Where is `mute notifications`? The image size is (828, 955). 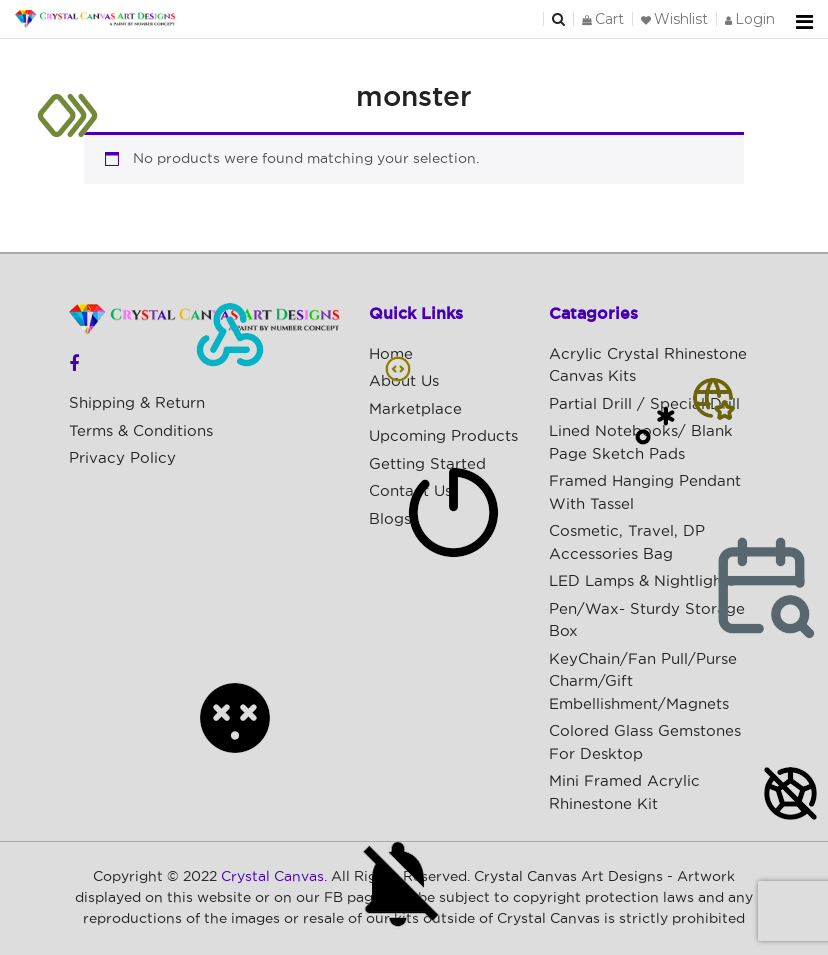 mute notifications is located at coordinates (398, 883).